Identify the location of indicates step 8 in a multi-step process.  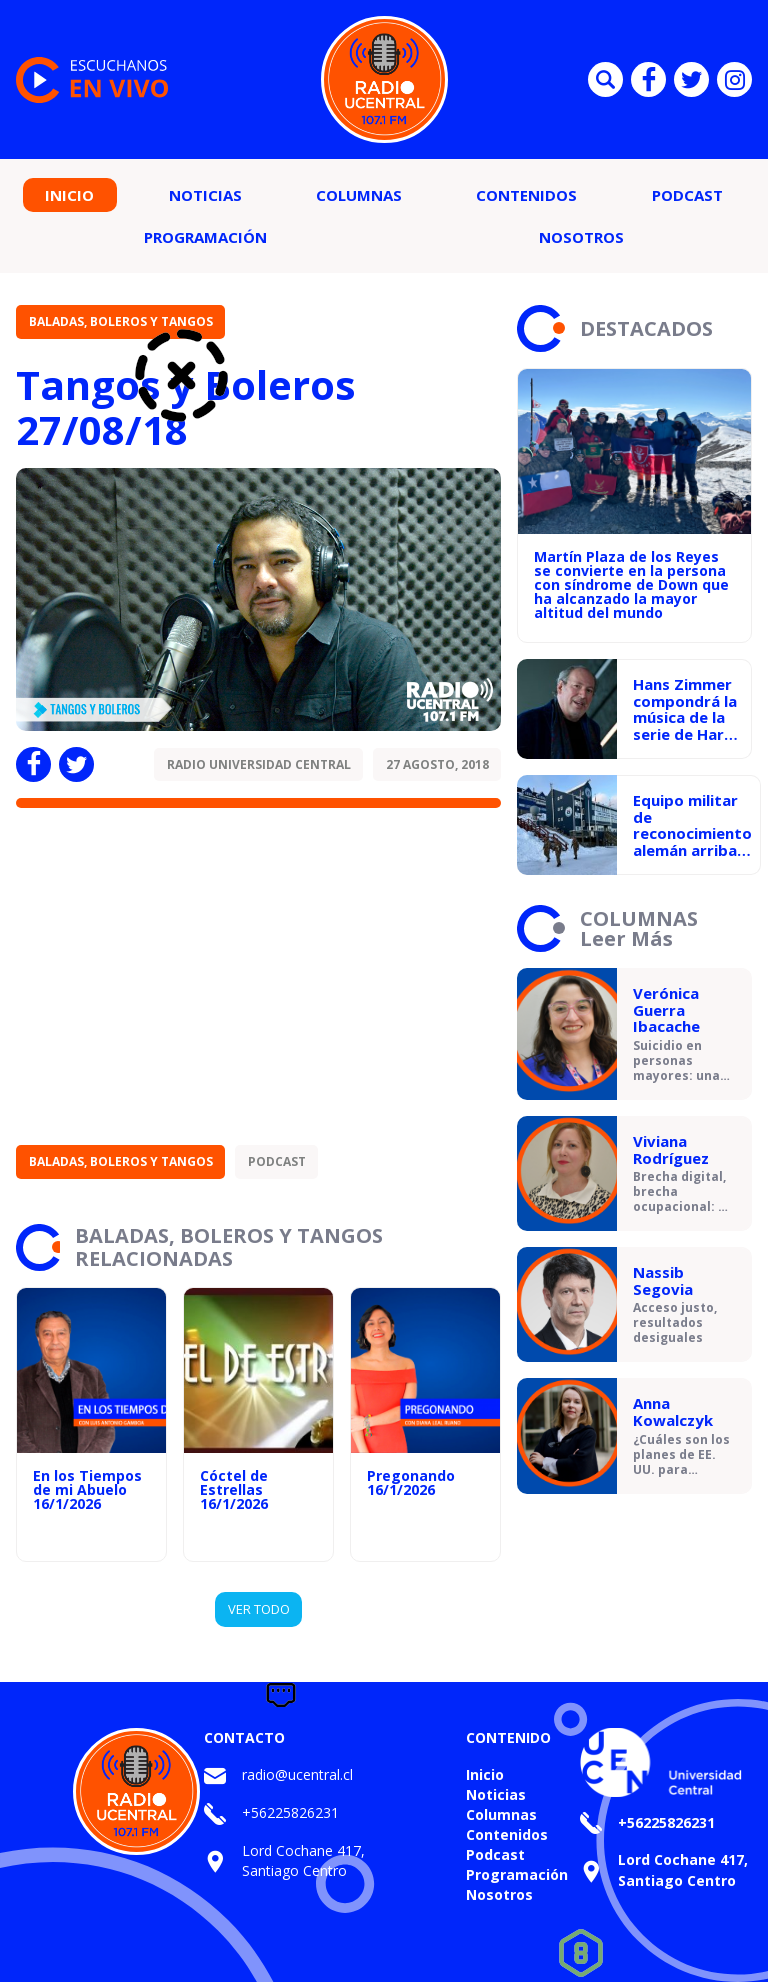
(581, 1953).